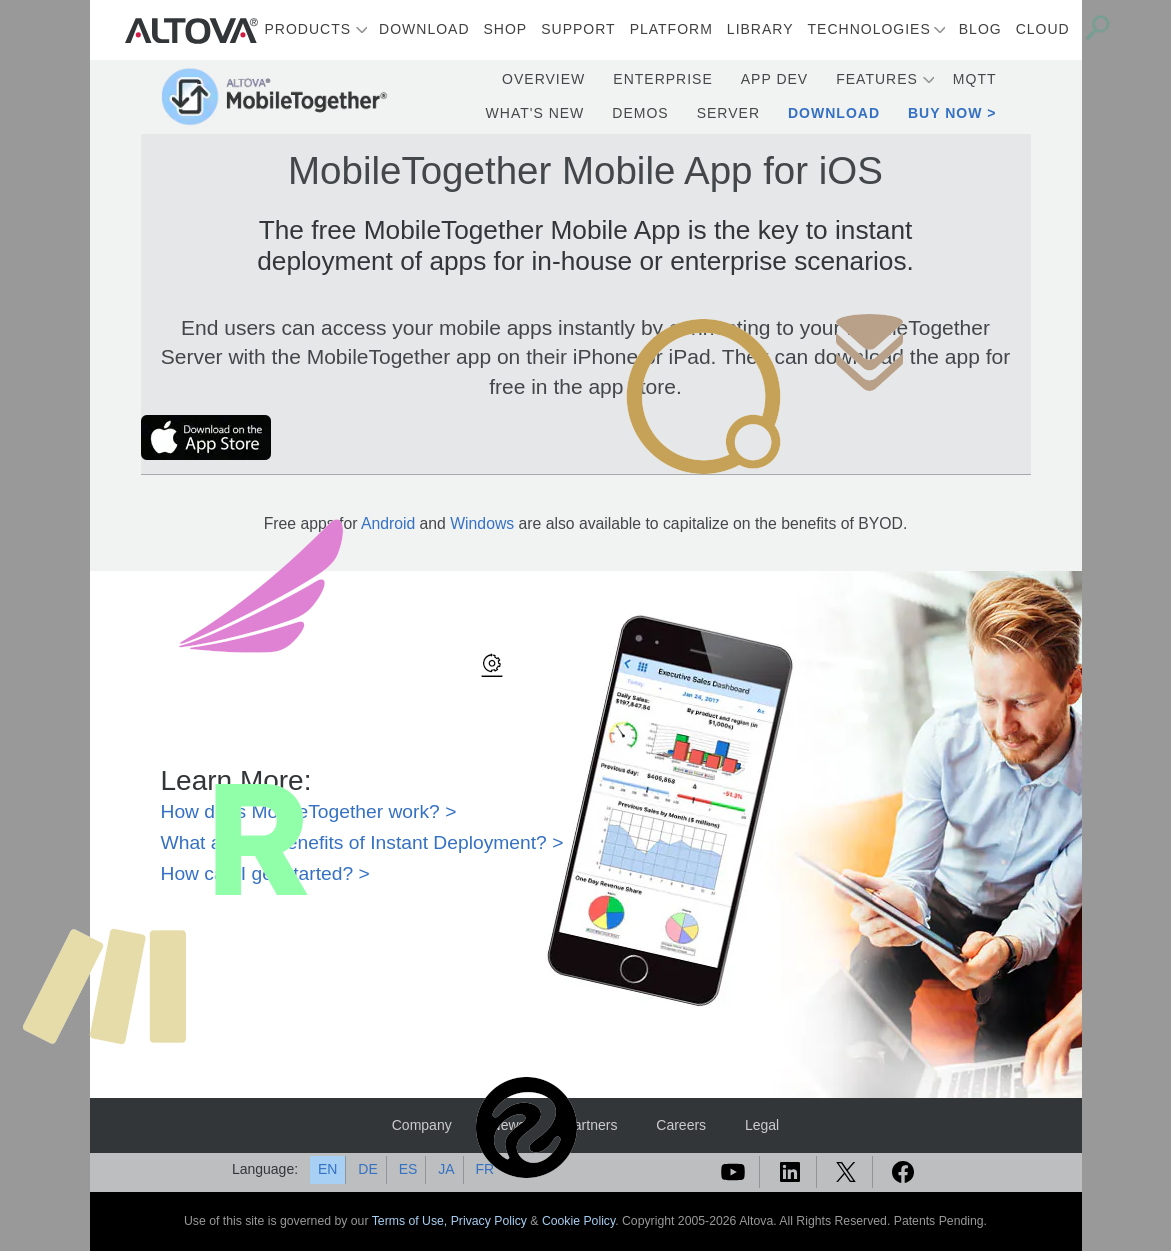 The image size is (1171, 1251). I want to click on resend email service logo, so click(261, 839).